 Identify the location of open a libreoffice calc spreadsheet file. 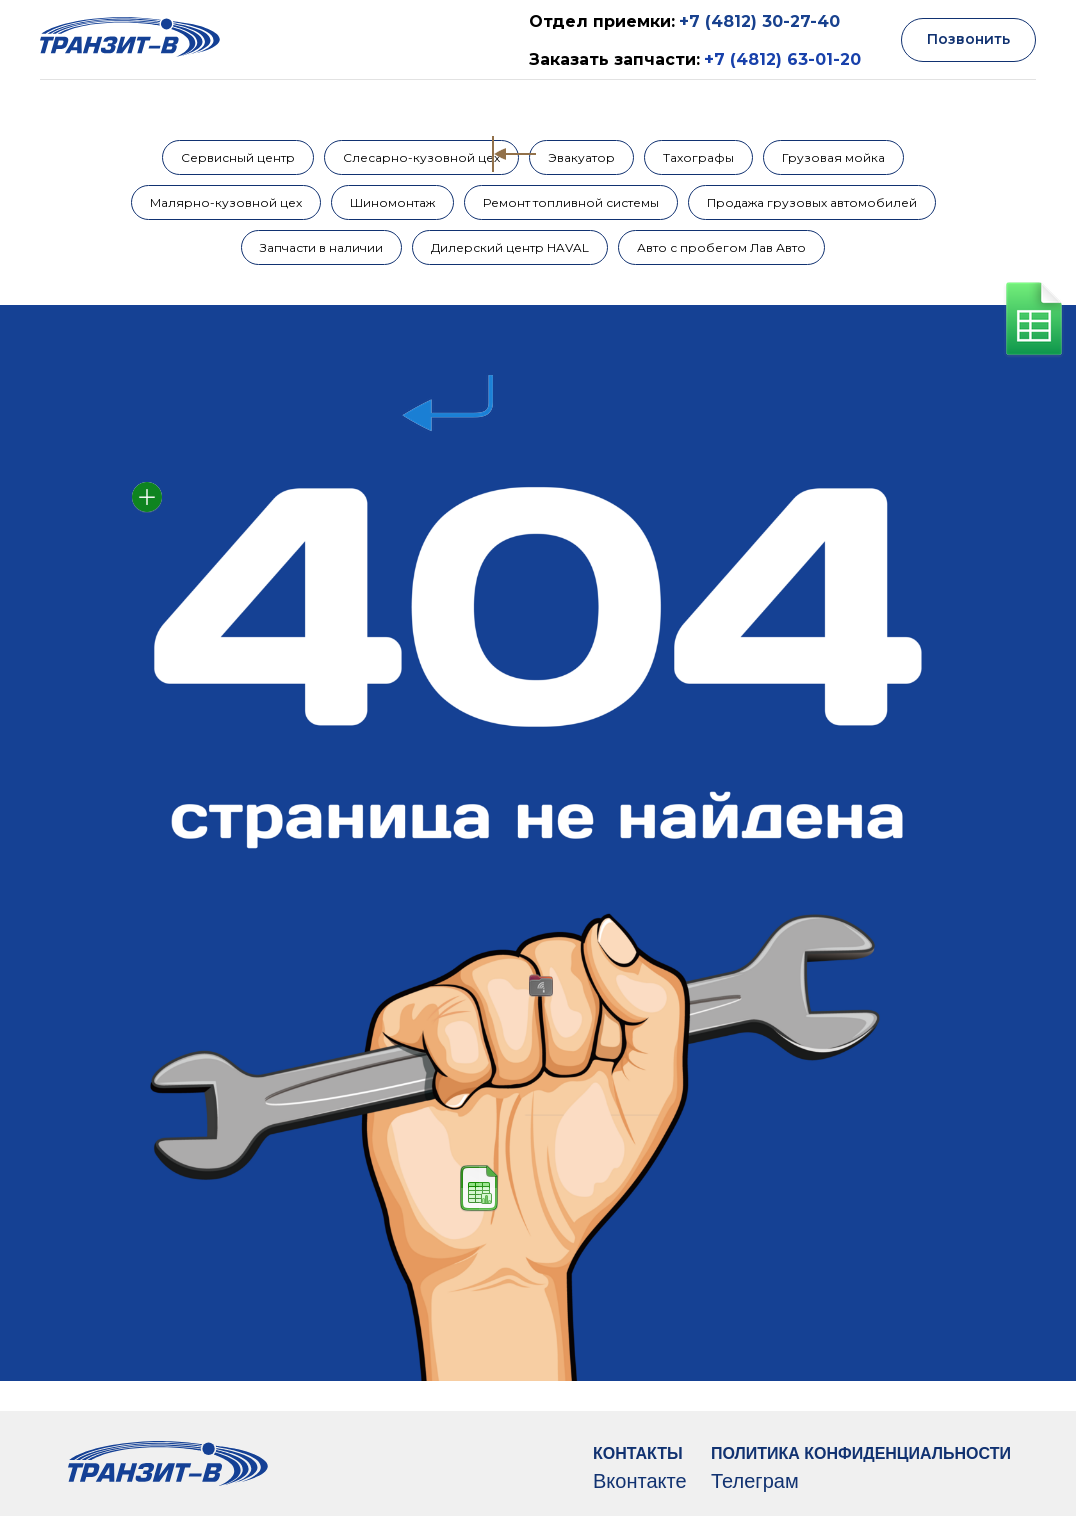
(479, 1188).